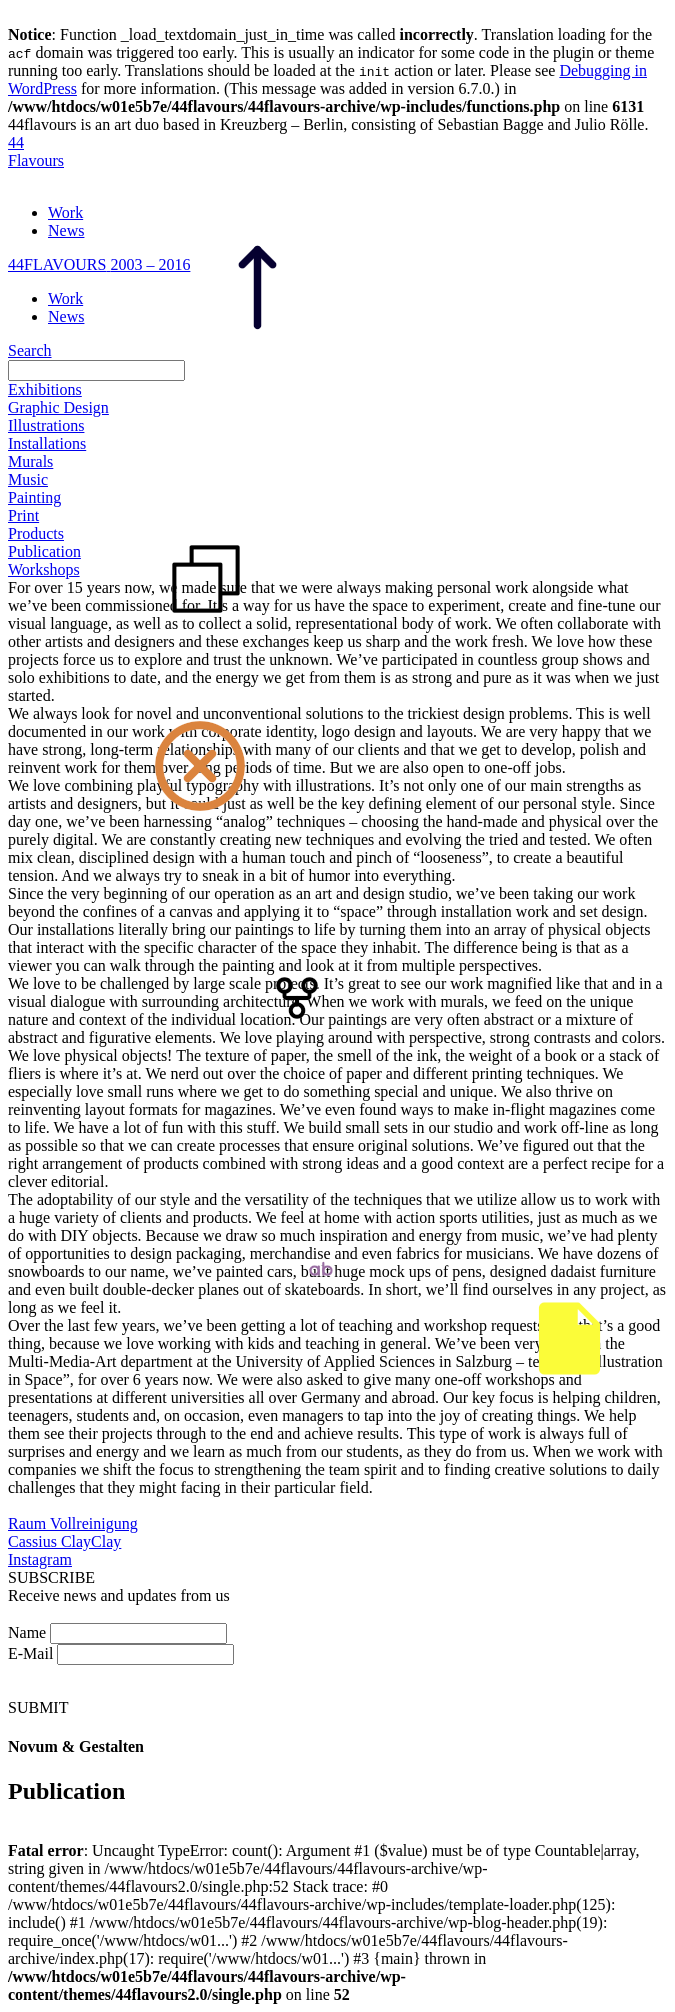 The height and width of the screenshot is (2012, 675). What do you see at coordinates (321, 1270) in the screenshot?
I see `convert text to lowercase` at bounding box center [321, 1270].